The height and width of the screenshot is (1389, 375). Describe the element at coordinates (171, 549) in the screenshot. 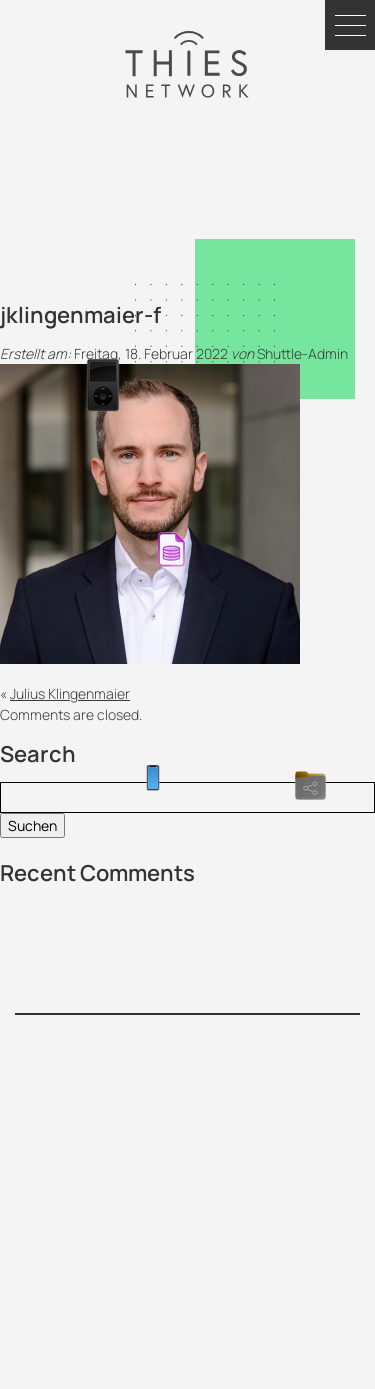

I see `open a database file` at that location.